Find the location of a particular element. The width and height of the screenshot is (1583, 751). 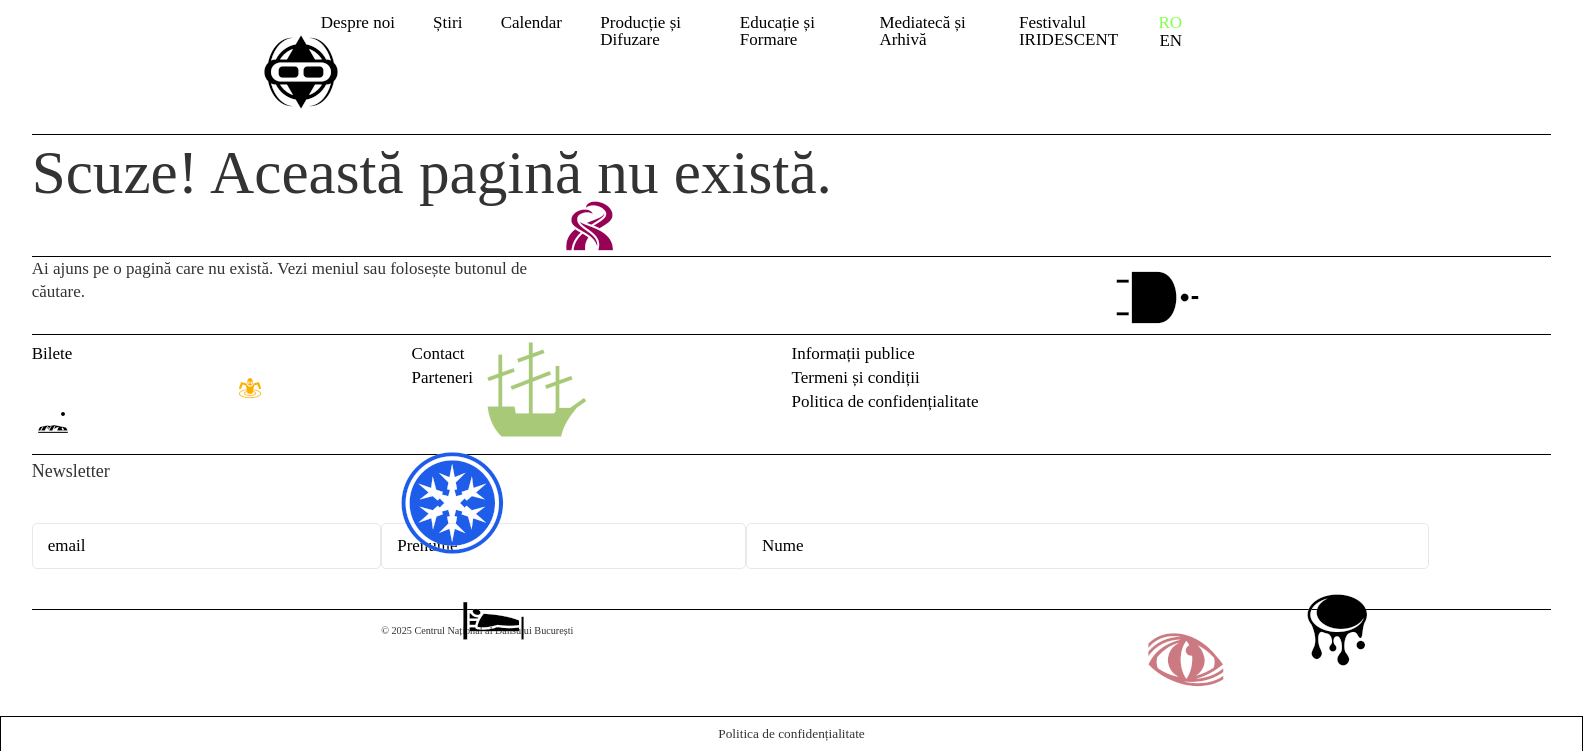

represents a NAND logic gate in a circuit diagram is located at coordinates (1157, 297).